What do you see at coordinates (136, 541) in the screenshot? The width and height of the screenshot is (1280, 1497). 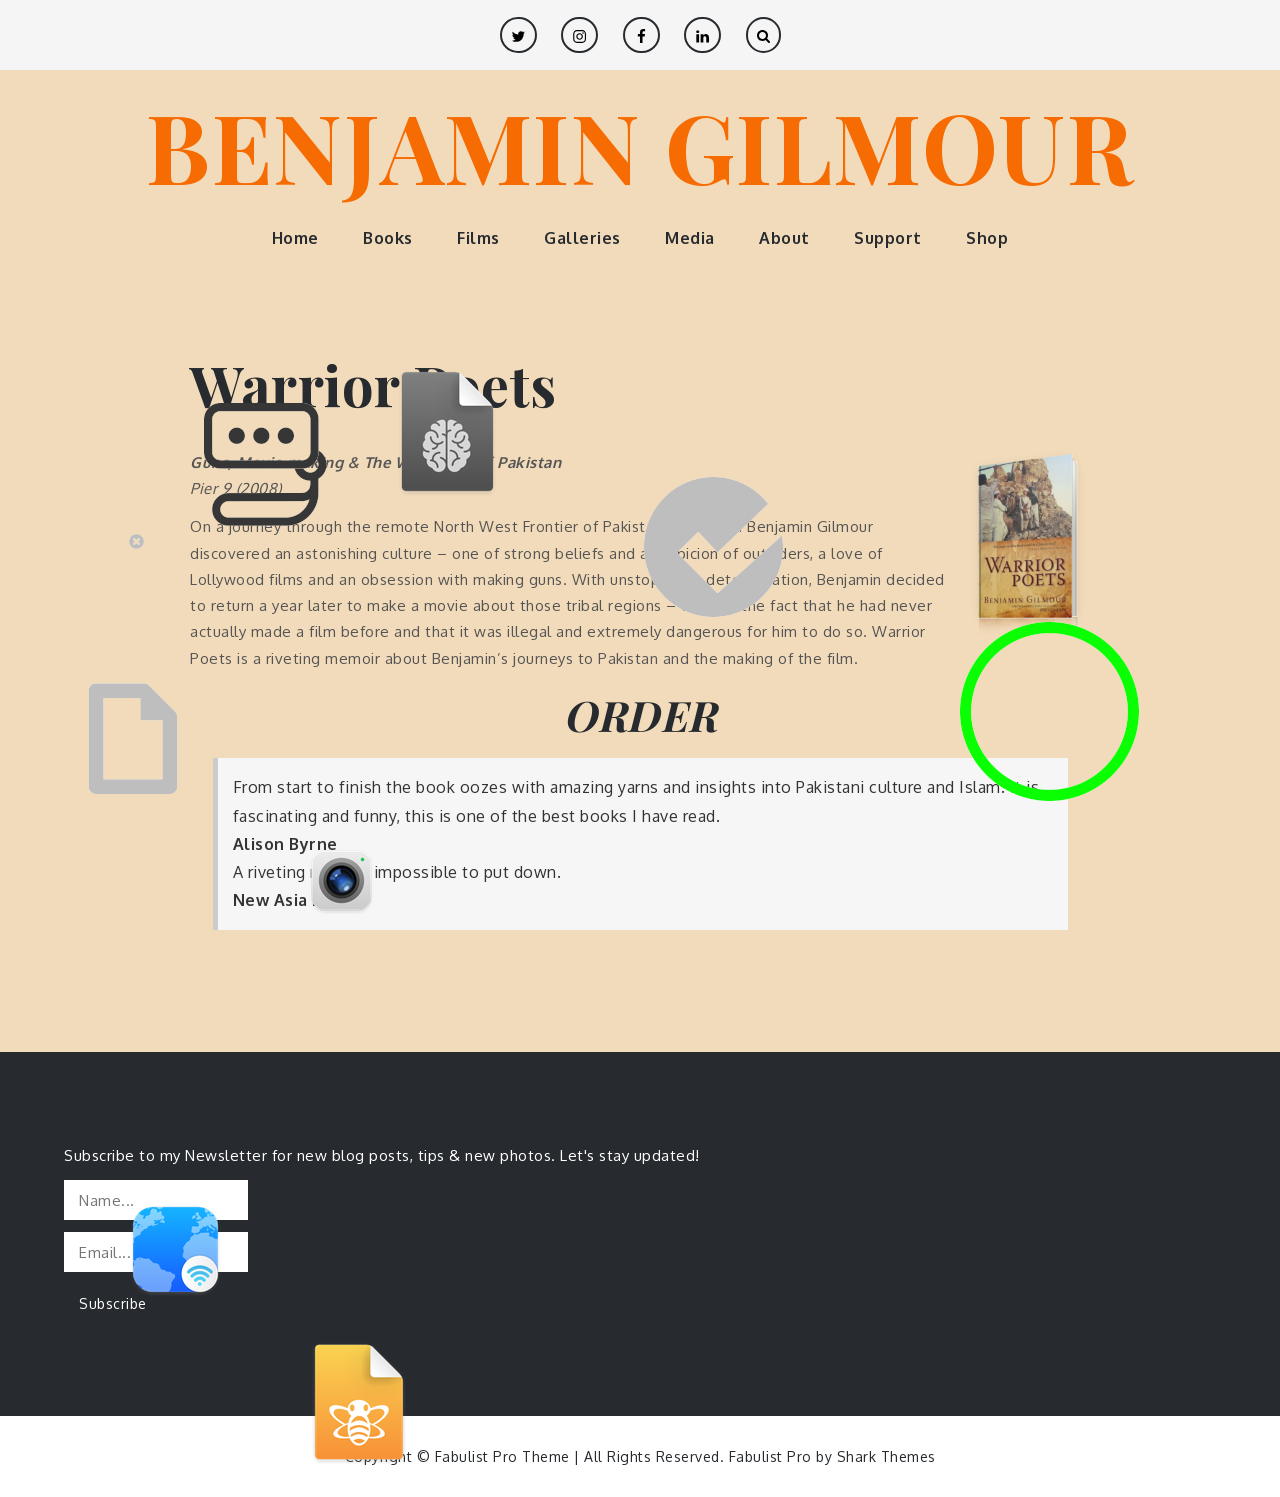 I see `delete selected item` at bounding box center [136, 541].